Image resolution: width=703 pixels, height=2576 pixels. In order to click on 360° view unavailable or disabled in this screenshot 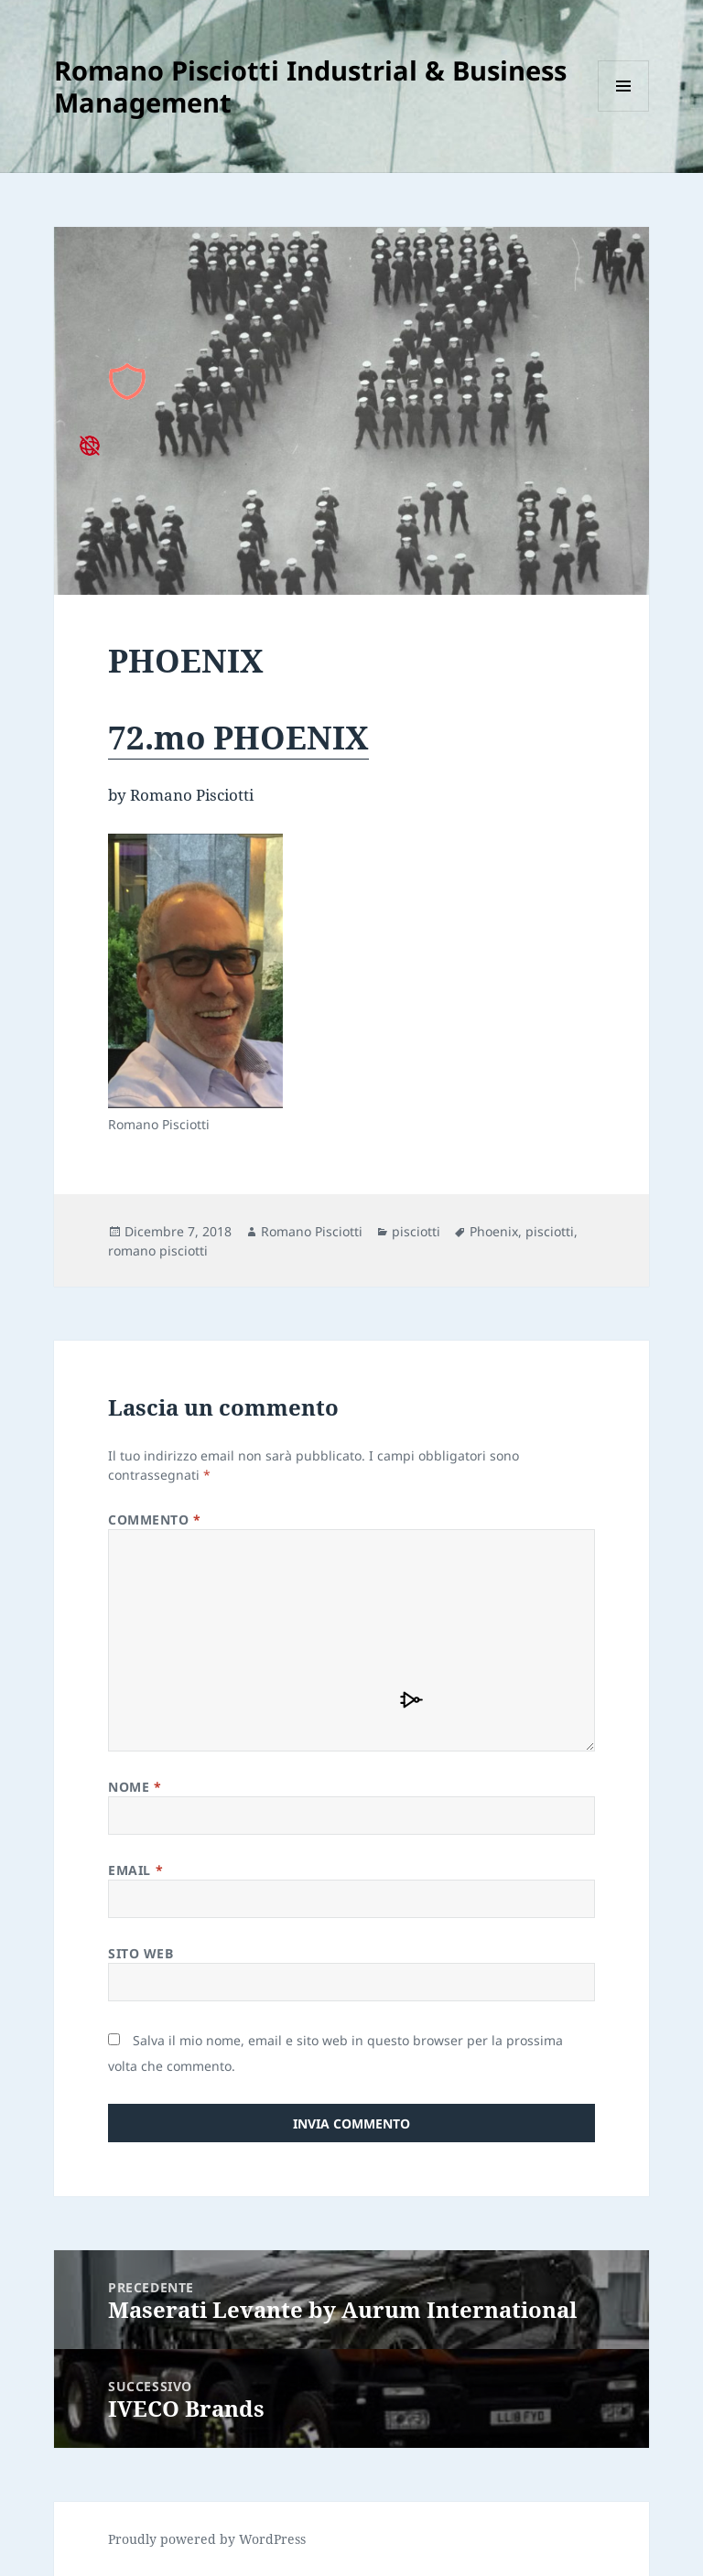, I will do `click(90, 446)`.